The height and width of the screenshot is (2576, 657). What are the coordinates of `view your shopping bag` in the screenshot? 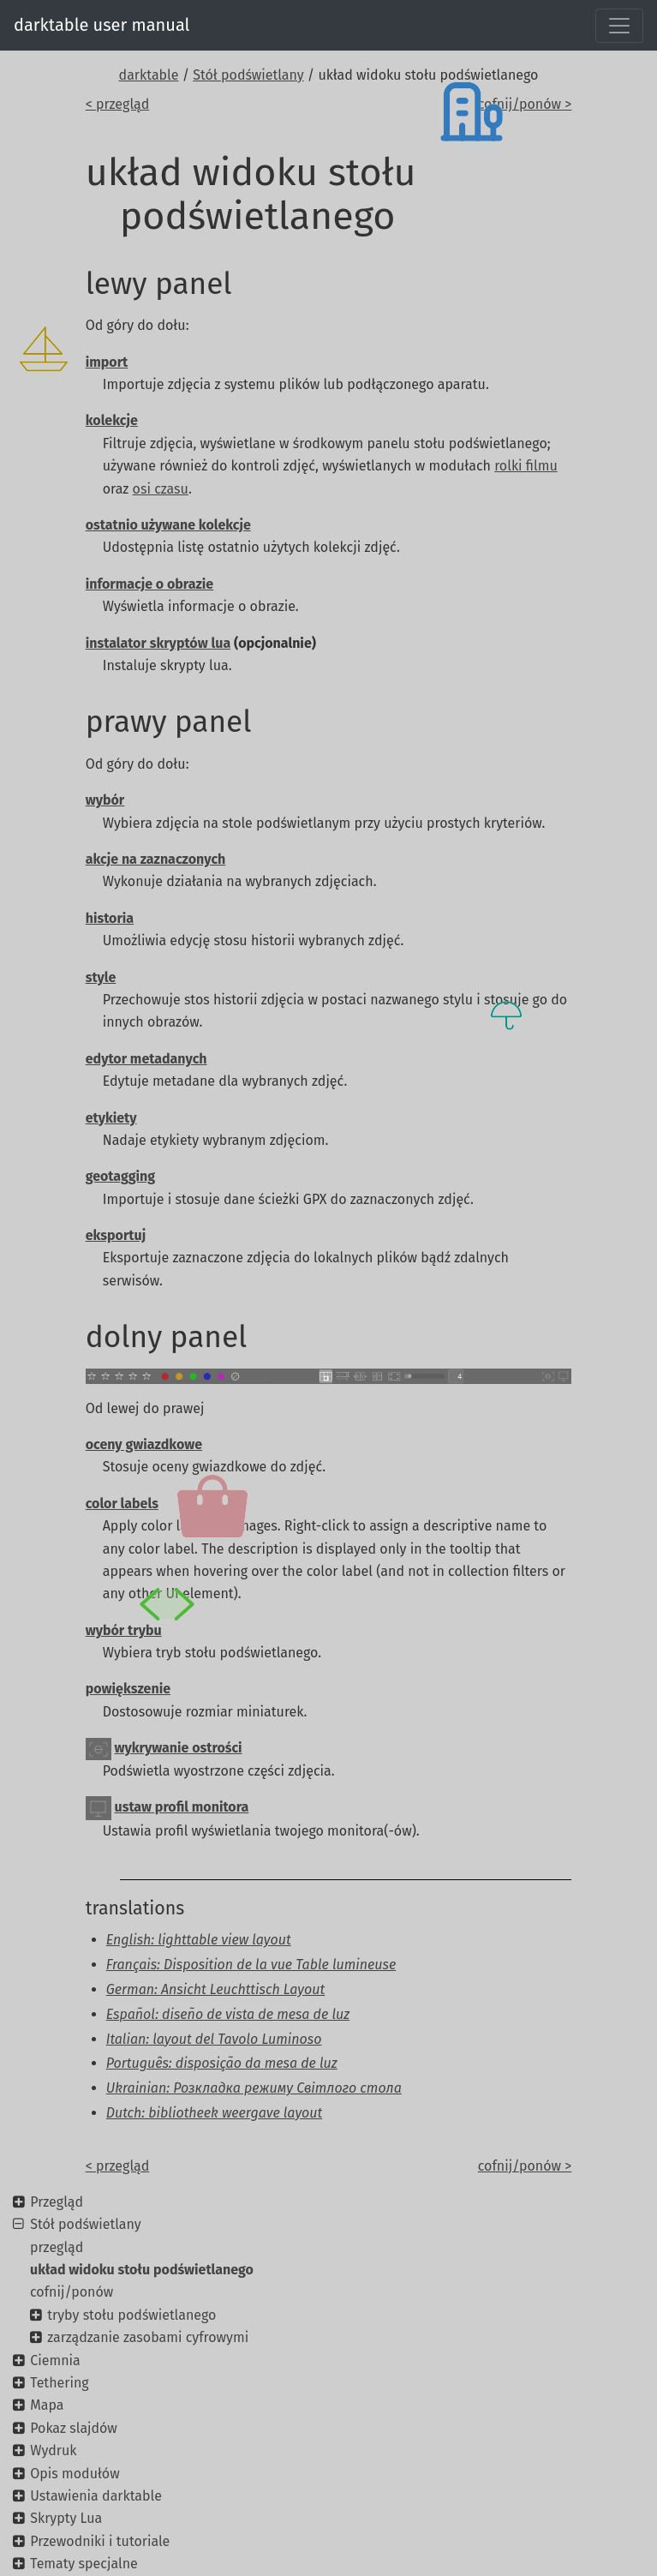 It's located at (212, 1510).